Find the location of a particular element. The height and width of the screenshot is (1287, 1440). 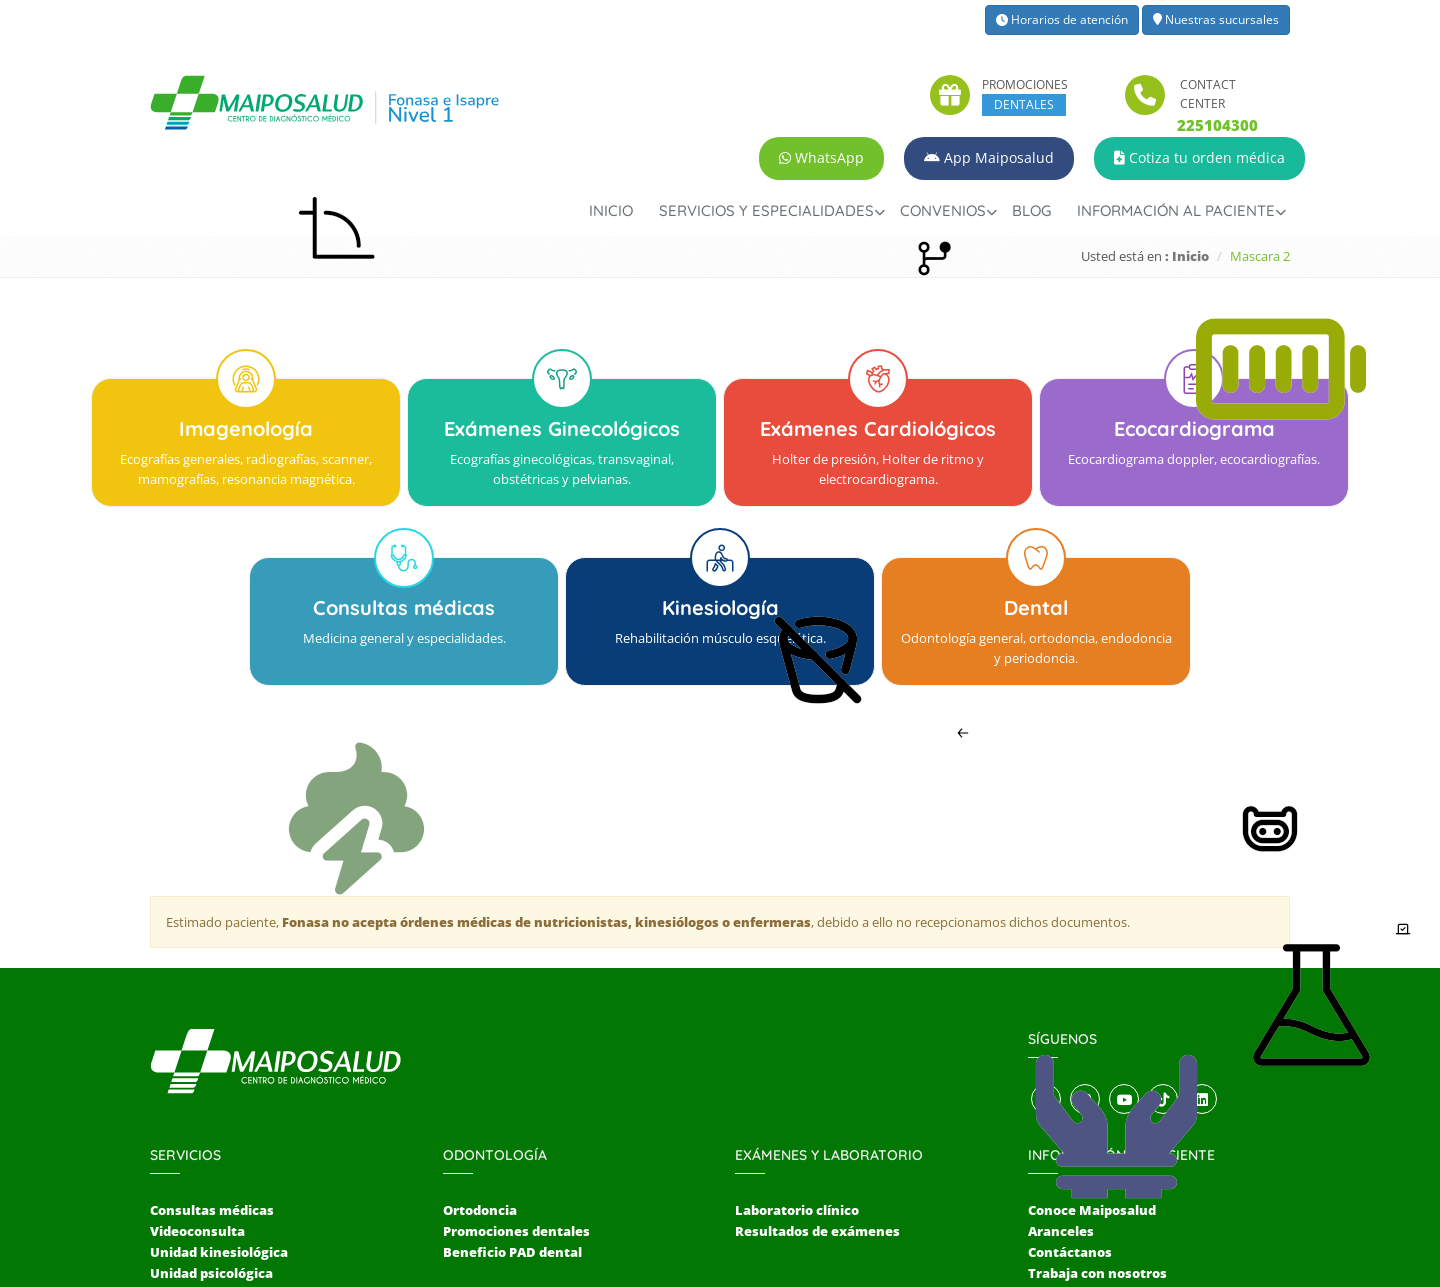

measure or adjust angle settings is located at coordinates (334, 232).